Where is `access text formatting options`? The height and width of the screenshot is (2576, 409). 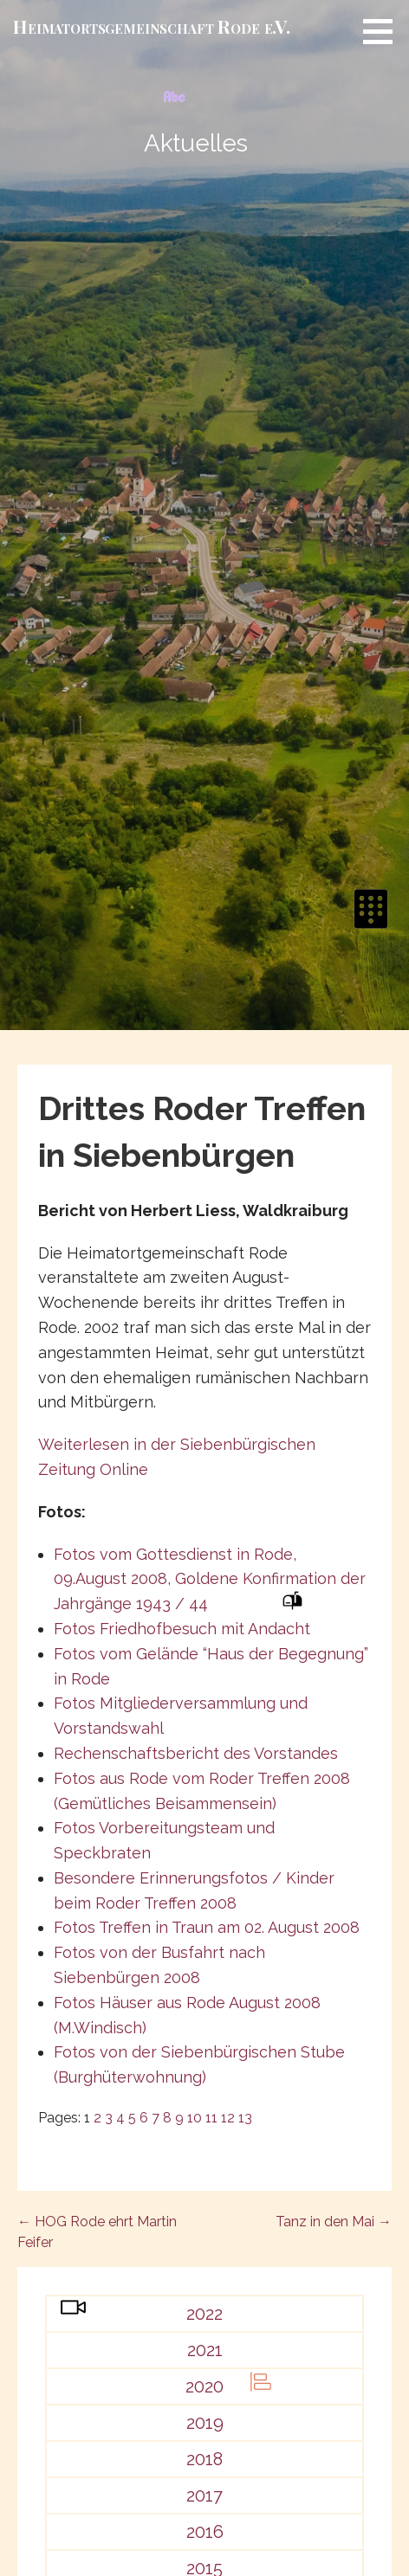
access text formatting options is located at coordinates (174, 96).